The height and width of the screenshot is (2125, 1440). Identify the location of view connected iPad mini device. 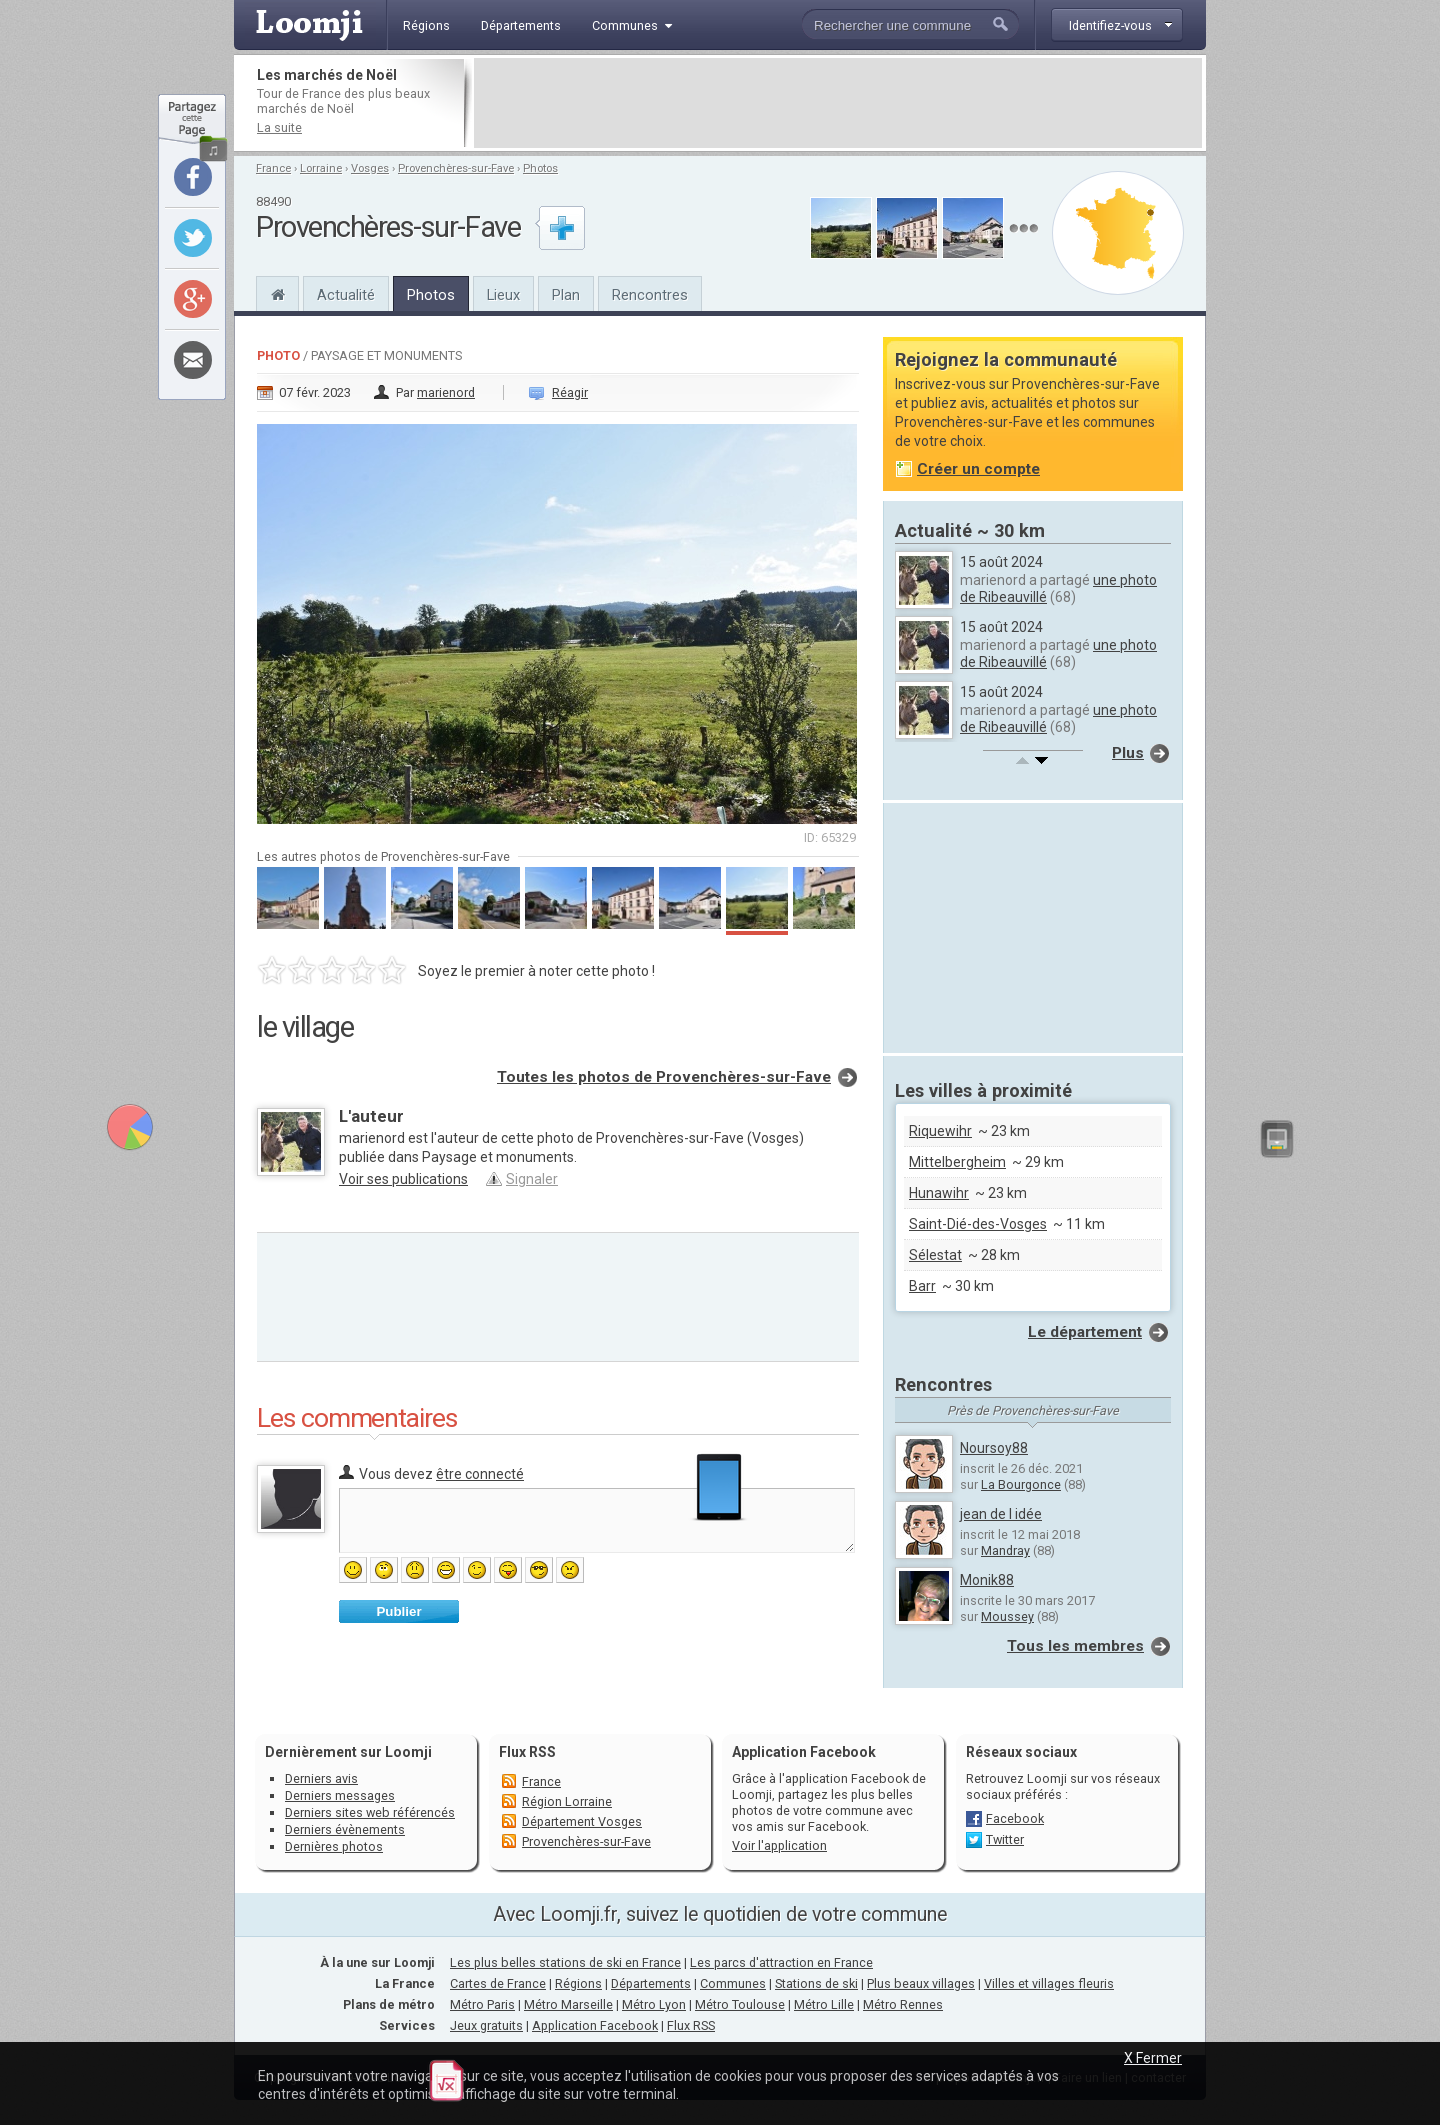
(719, 1481).